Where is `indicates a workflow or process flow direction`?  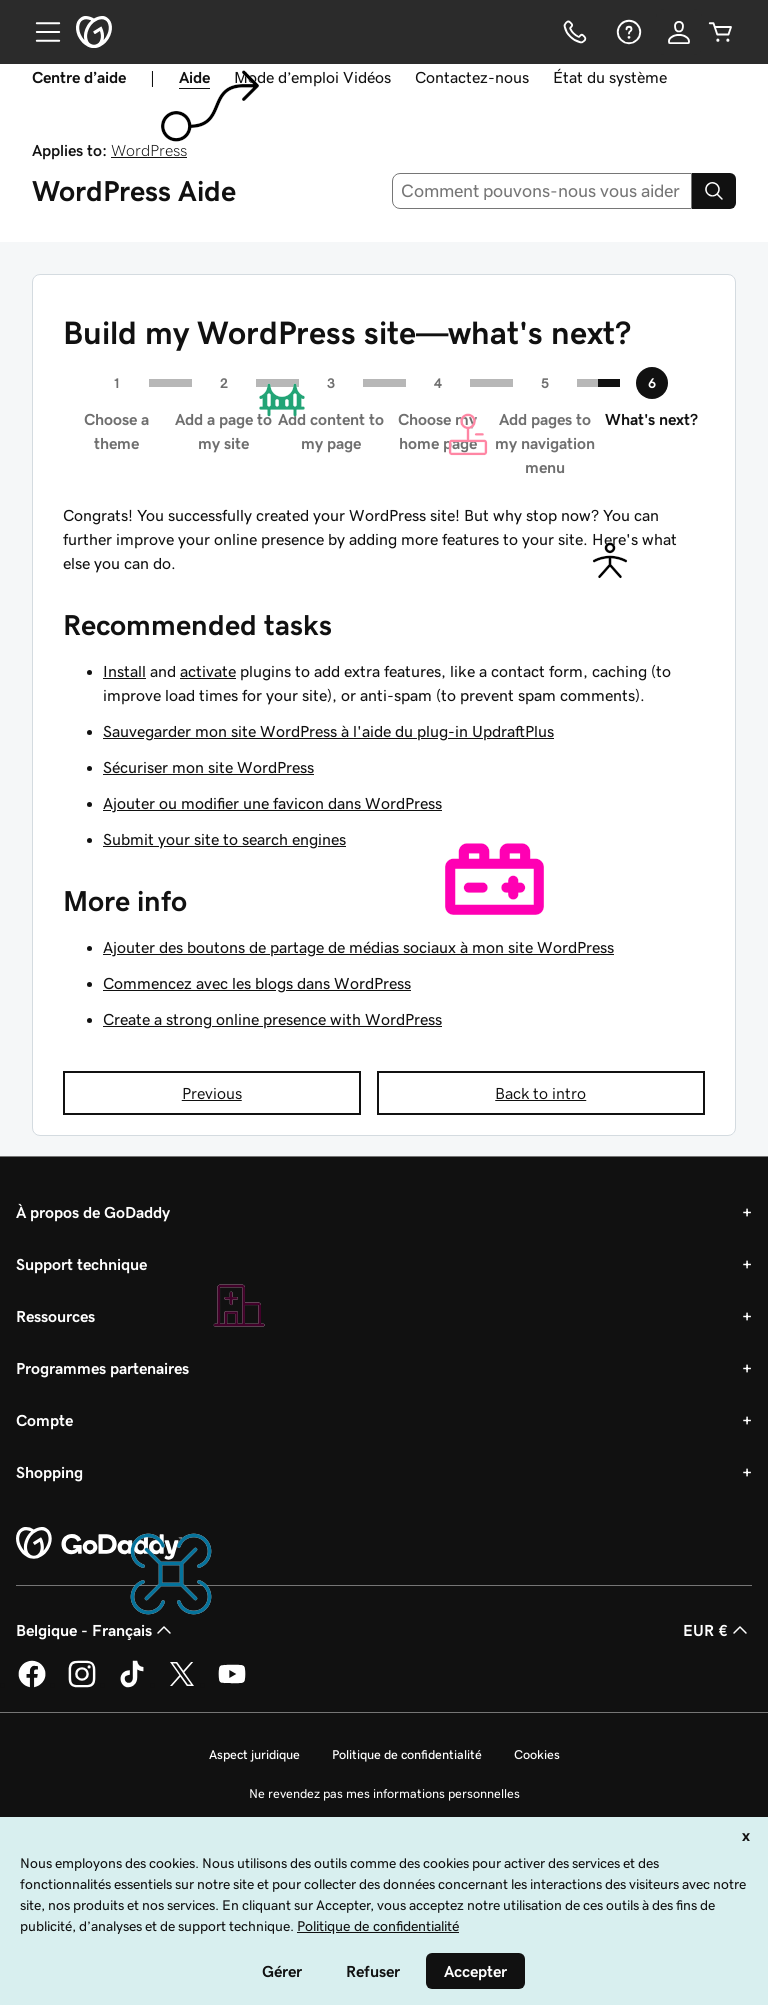
indicates a workflow or process flow direction is located at coordinates (210, 106).